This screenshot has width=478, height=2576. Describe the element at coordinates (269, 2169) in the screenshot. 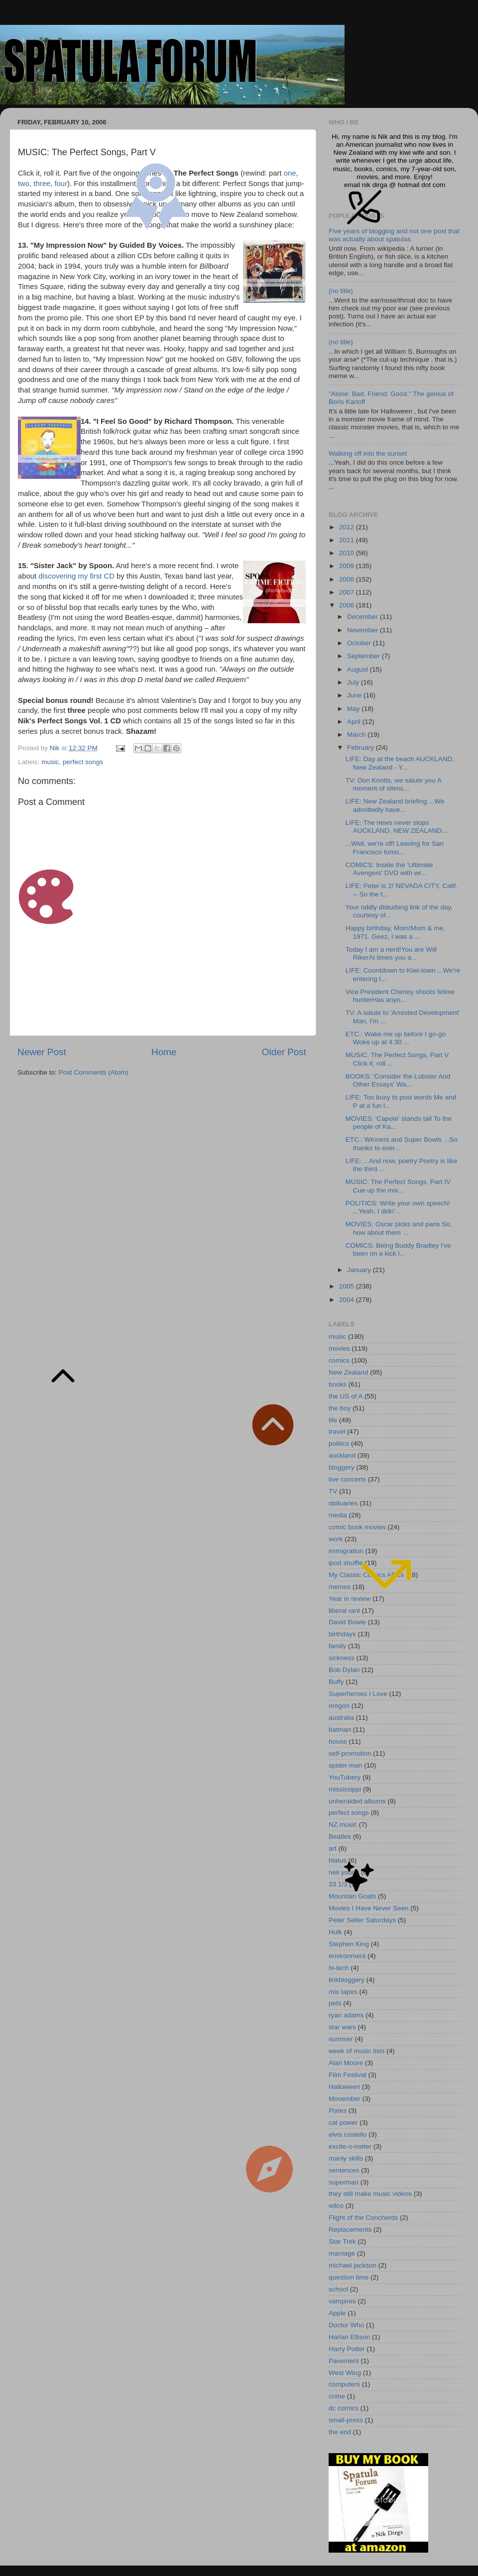

I see `access navigation or direction features` at that location.